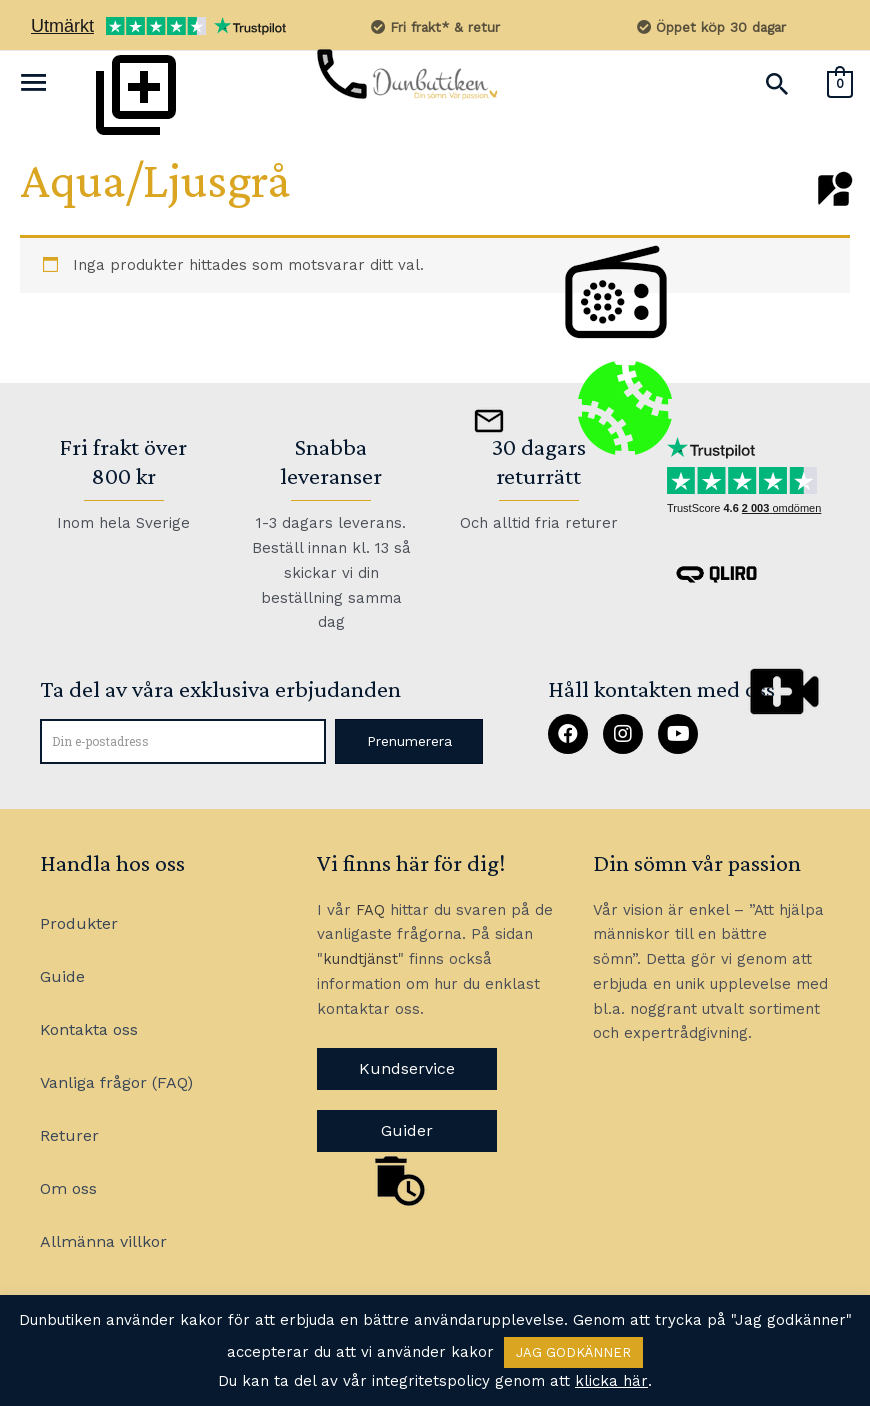  What do you see at coordinates (136, 95) in the screenshot?
I see `add item to your library` at bounding box center [136, 95].